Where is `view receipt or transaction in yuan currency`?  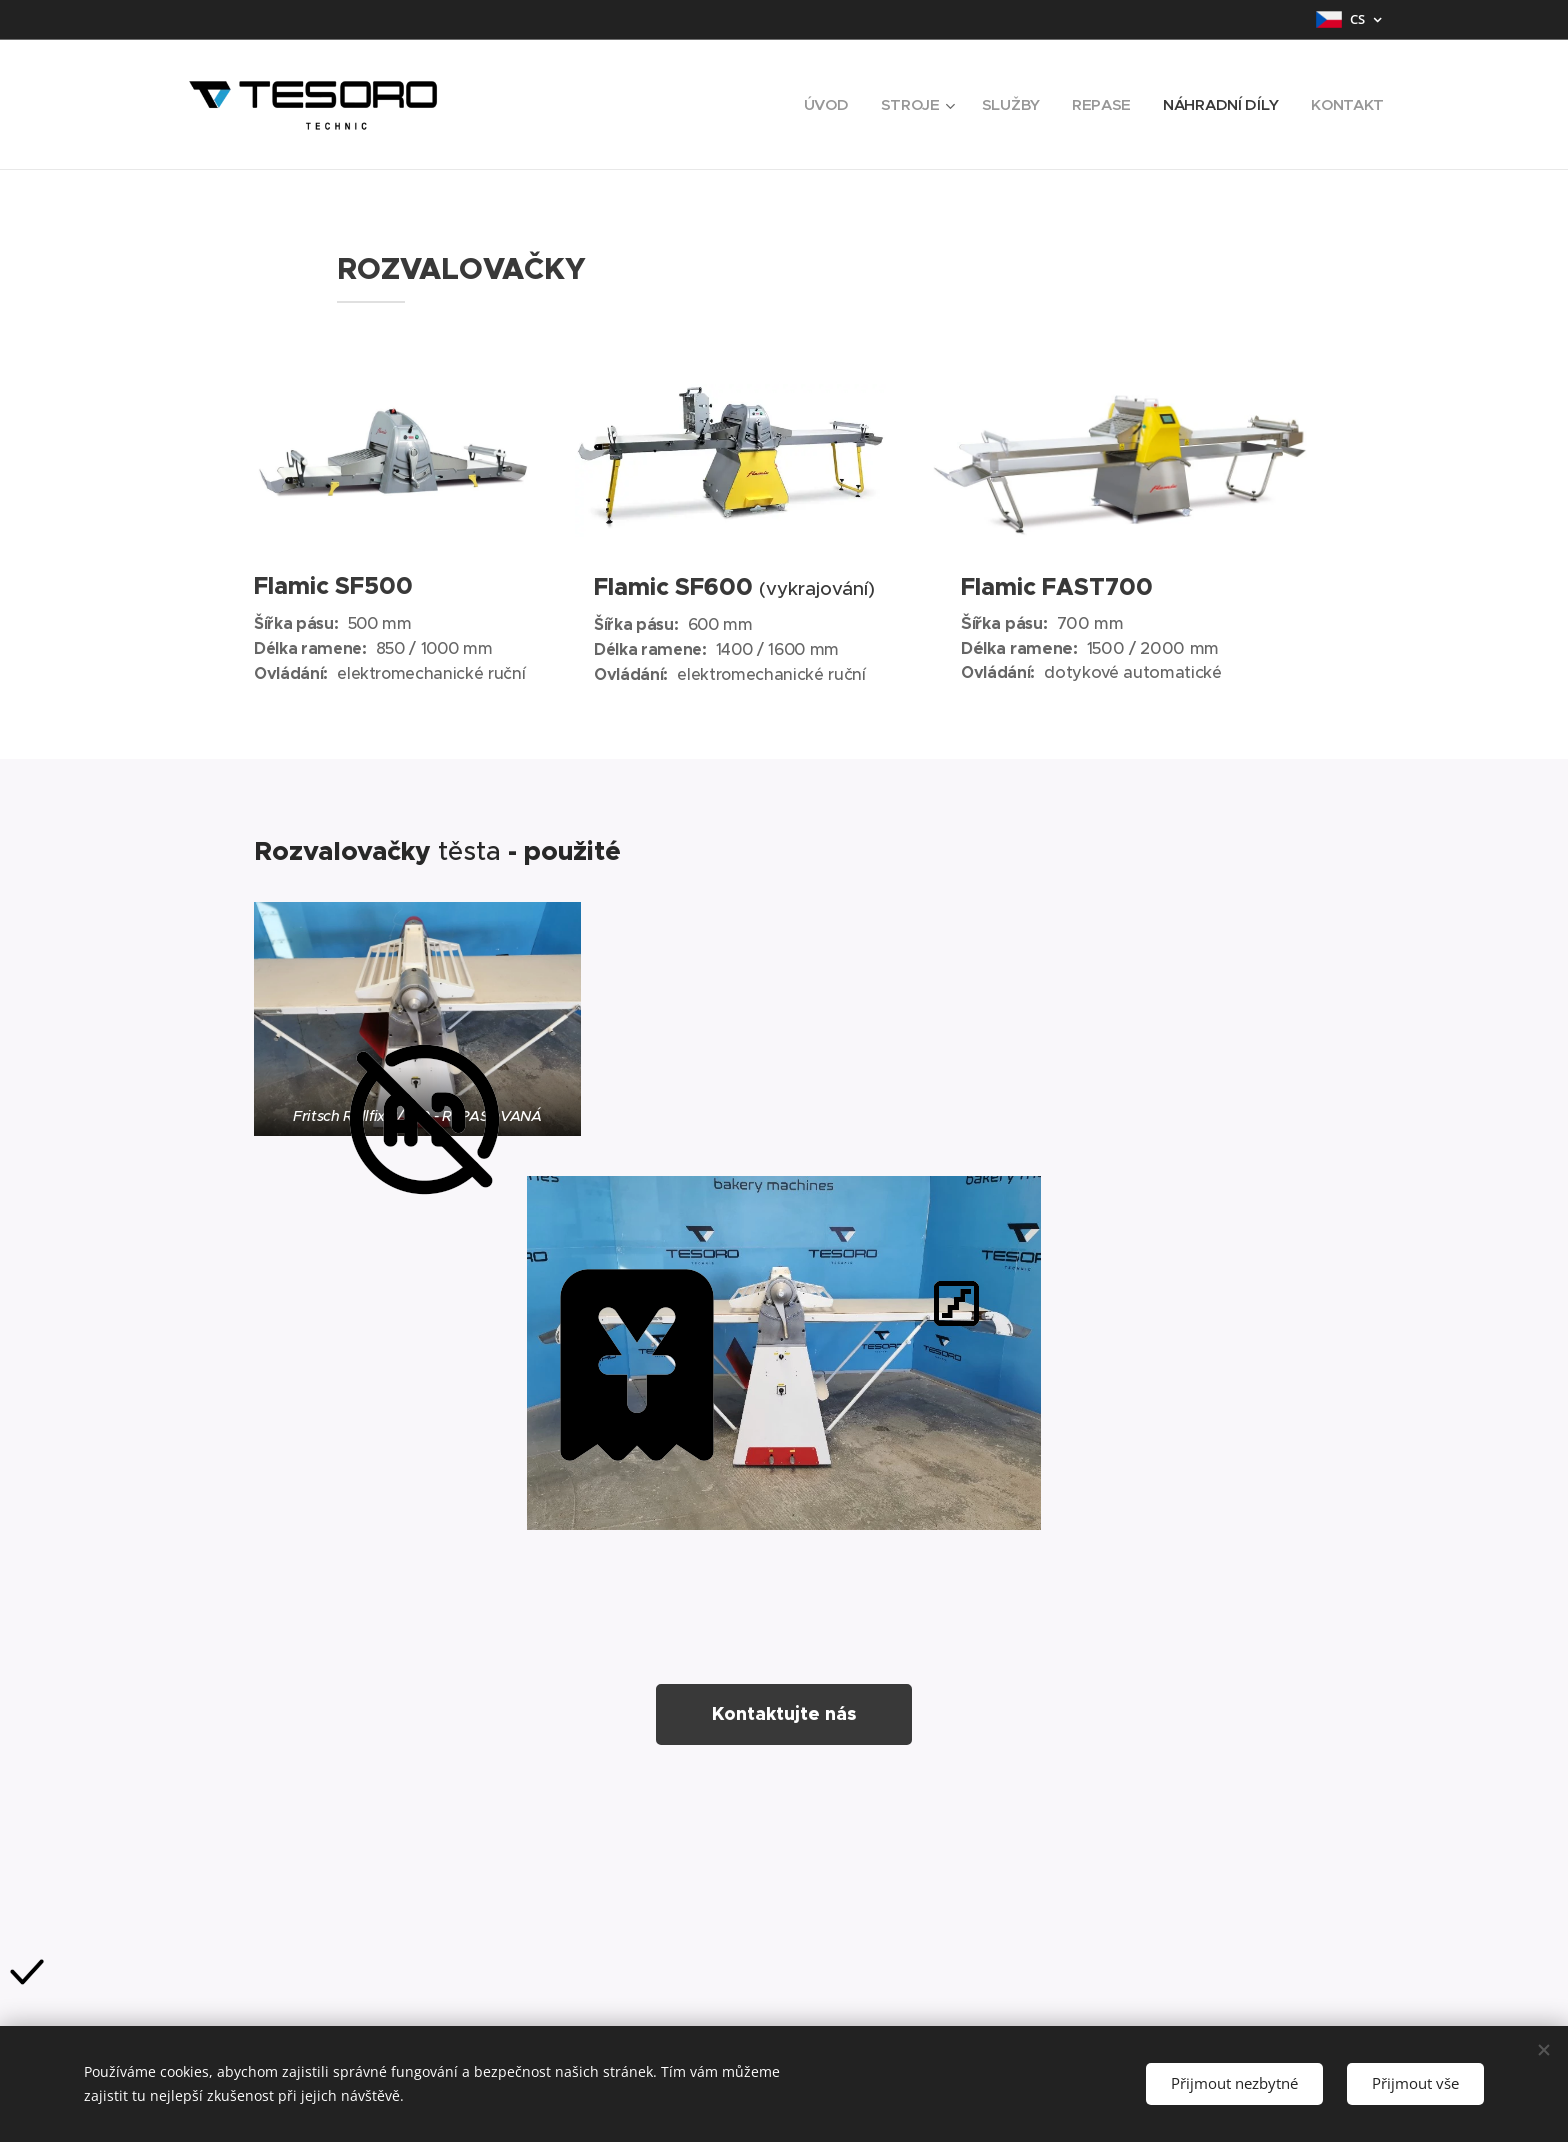 view receipt or transaction in yuan currency is located at coordinates (637, 1365).